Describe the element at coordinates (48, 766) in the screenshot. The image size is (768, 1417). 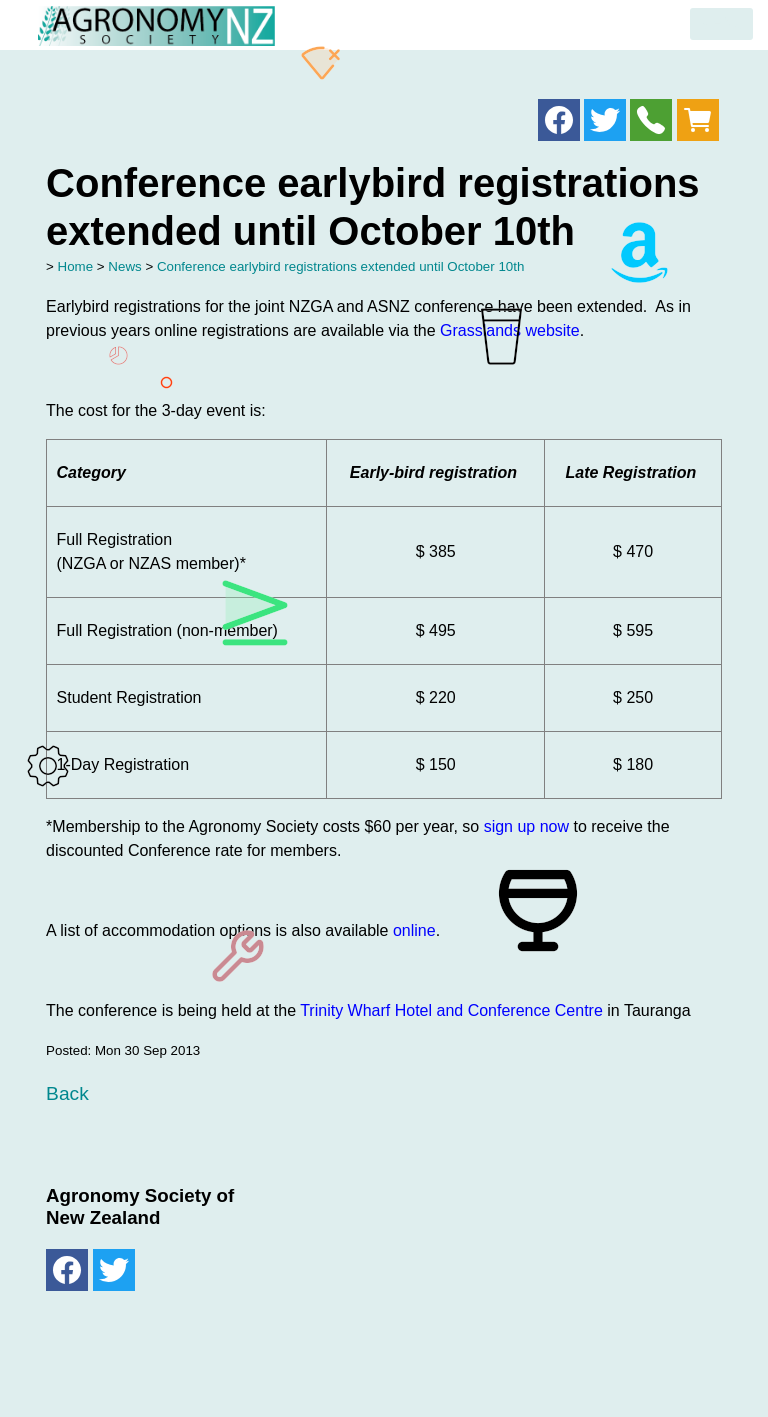
I see `access settings or preferences` at that location.